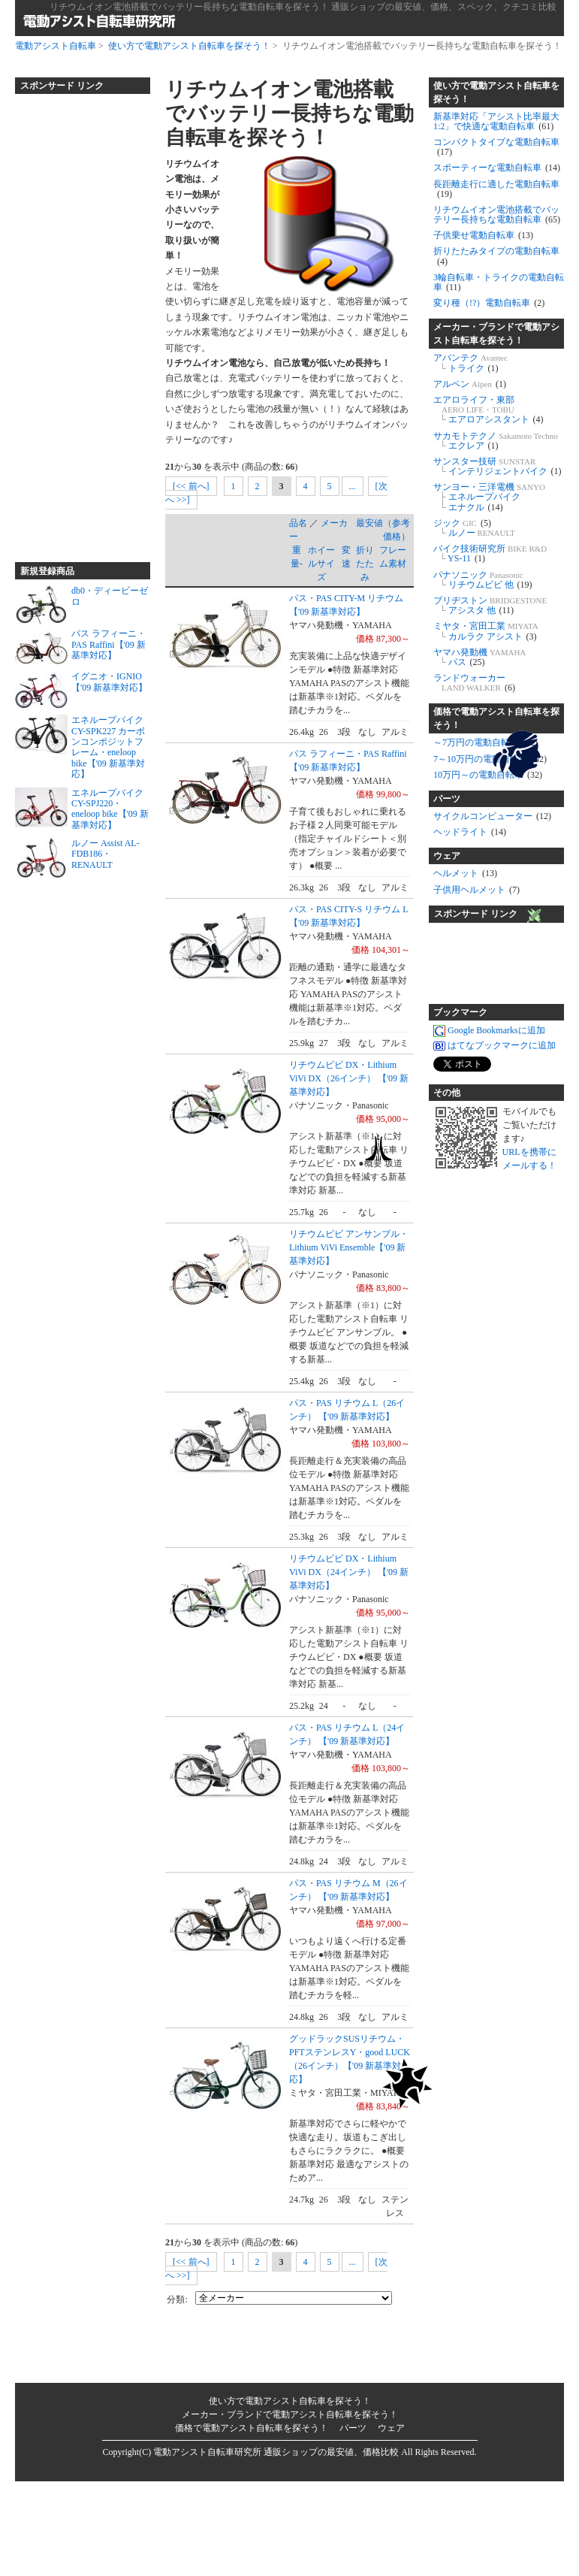 This screenshot has width=579, height=2576. Describe the element at coordinates (517, 754) in the screenshot. I see `select bandana accessory for character customization` at that location.